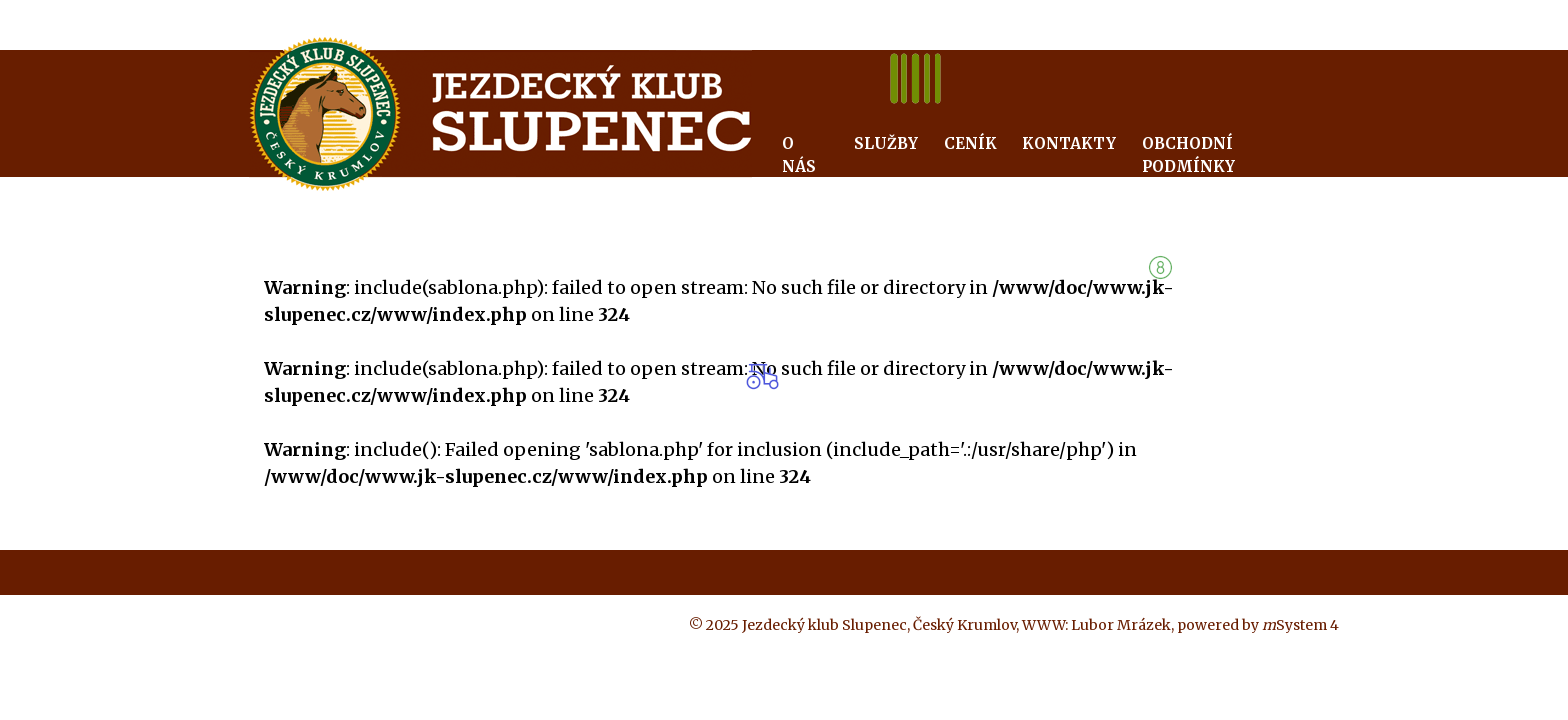 The image size is (1568, 720). I want to click on access farming or agricultural features, so click(762, 376).